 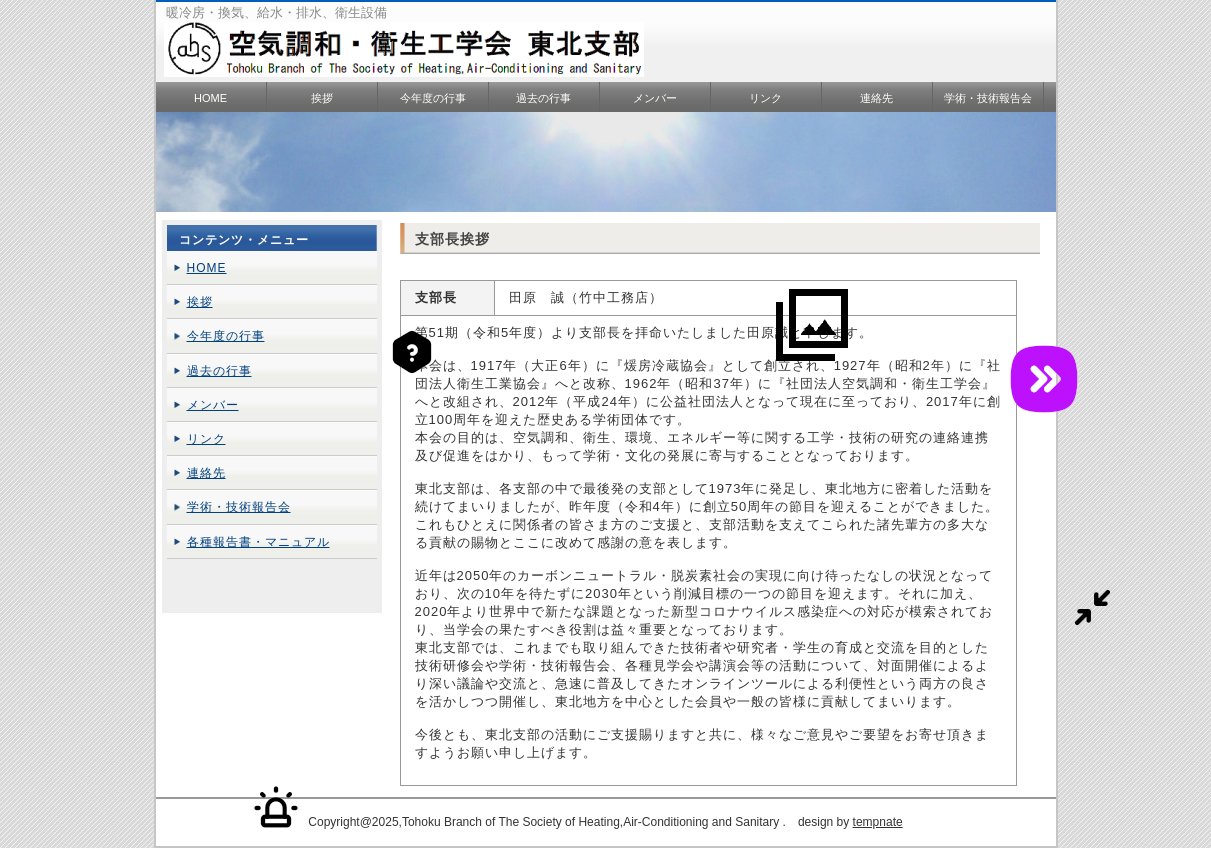 I want to click on indicates urgent or high-priority notification, so click(x=276, y=808).